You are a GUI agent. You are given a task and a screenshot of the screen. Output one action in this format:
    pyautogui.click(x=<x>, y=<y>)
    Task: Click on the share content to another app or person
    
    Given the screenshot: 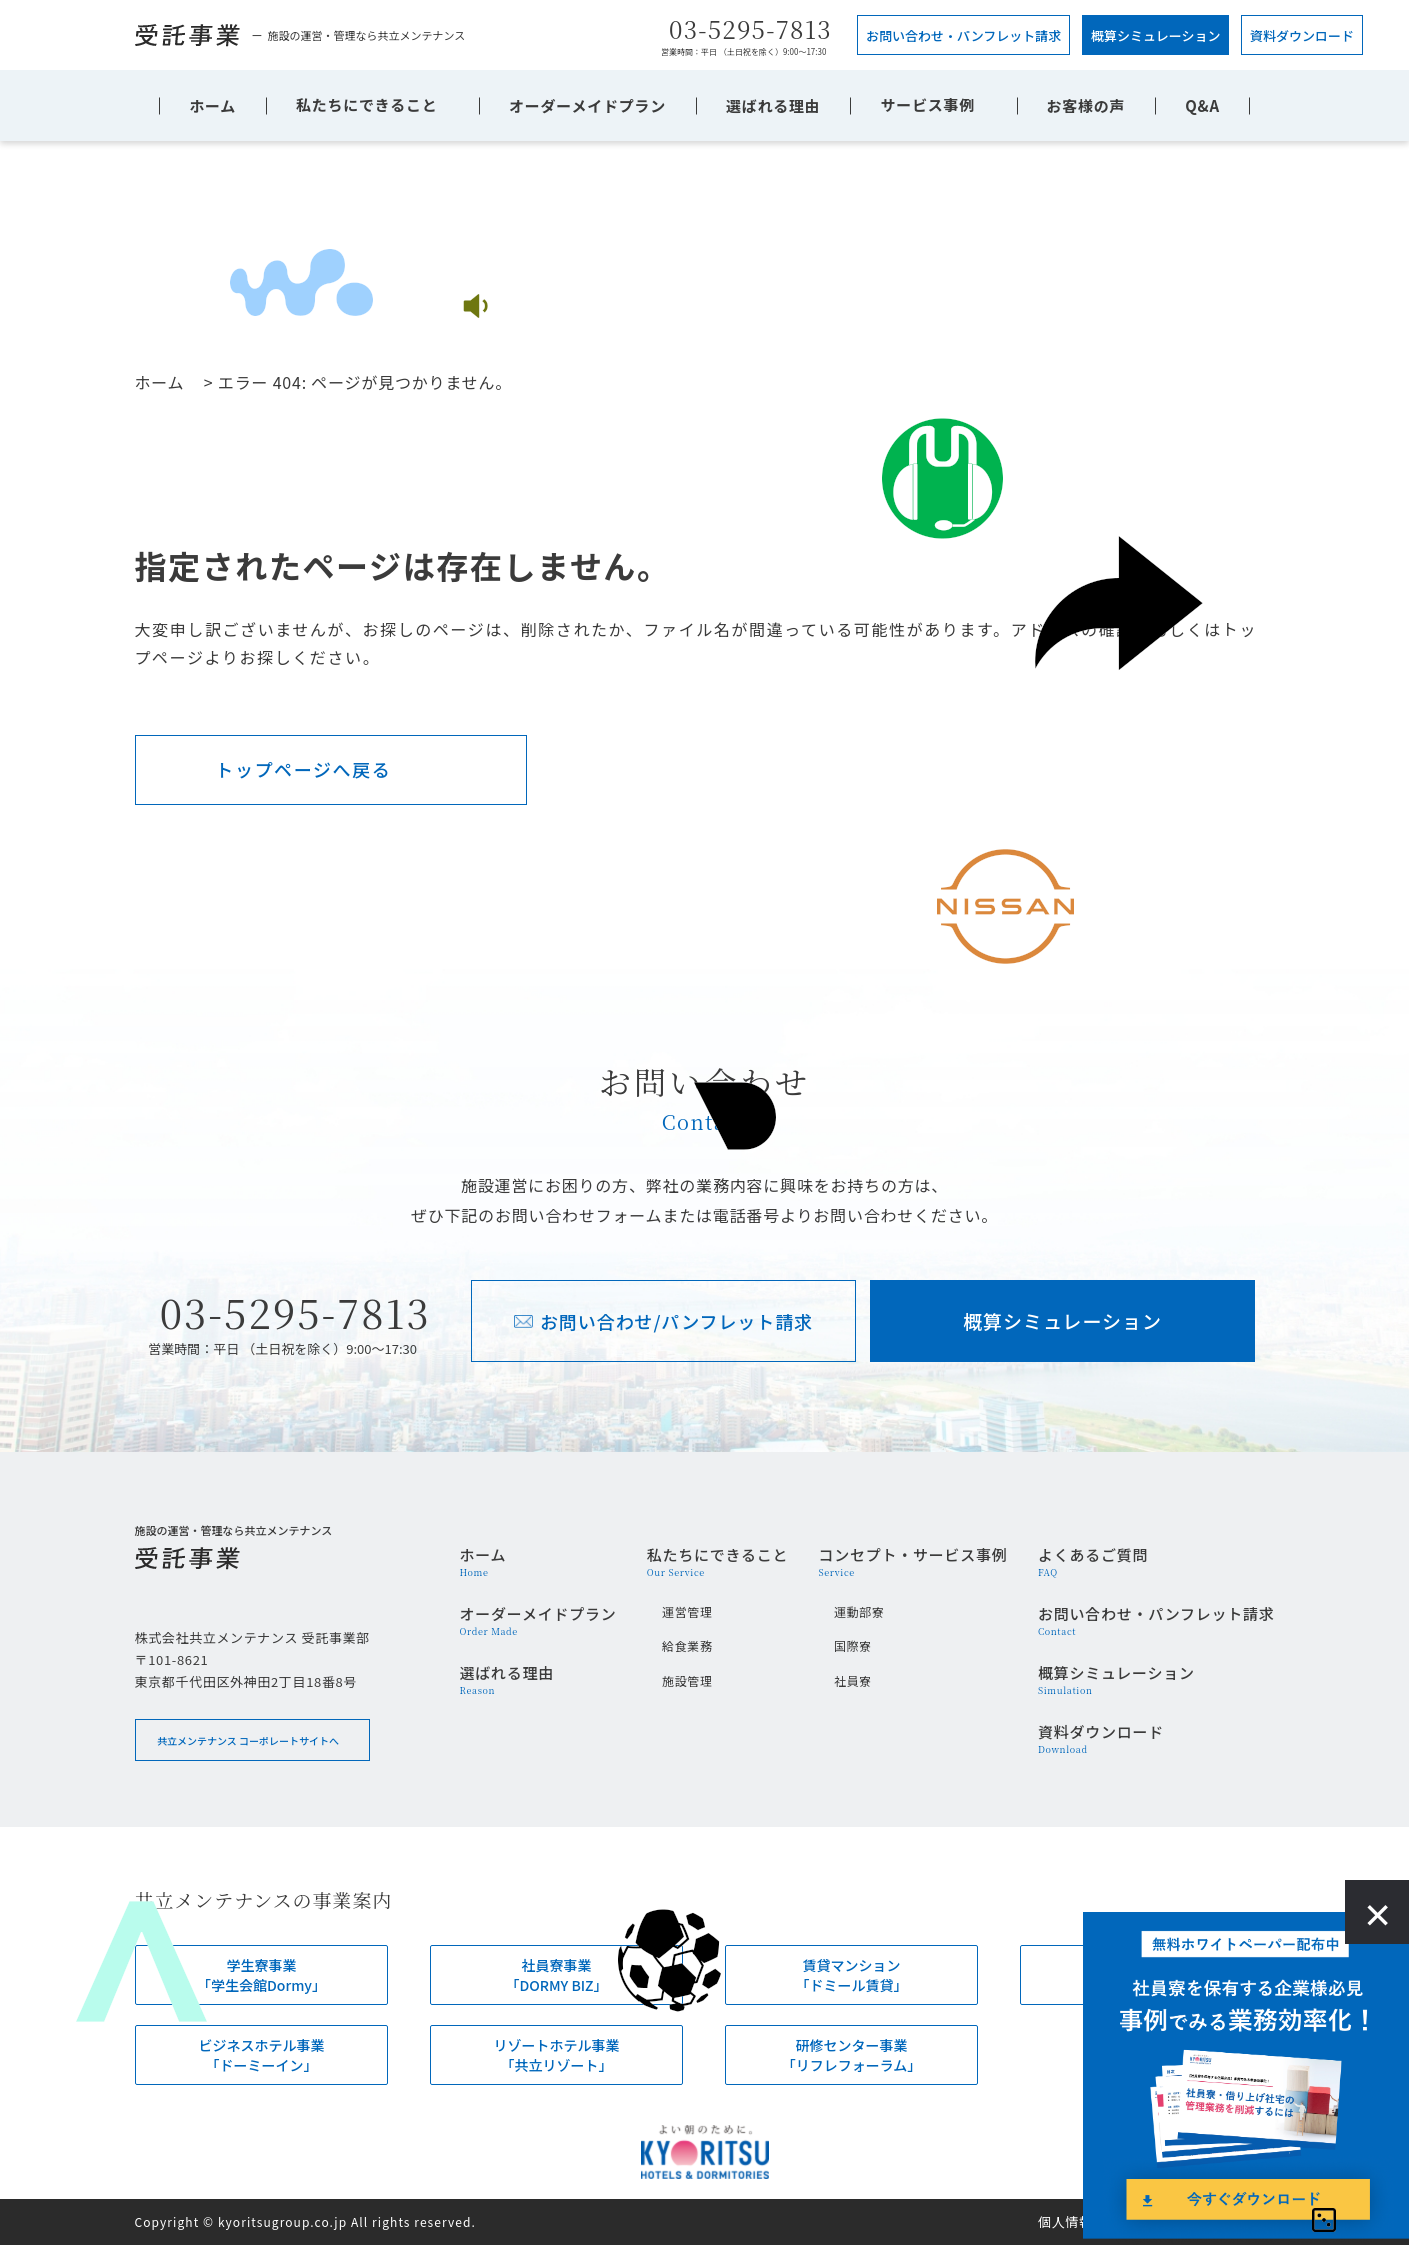 What is the action you would take?
    pyautogui.click(x=1110, y=611)
    